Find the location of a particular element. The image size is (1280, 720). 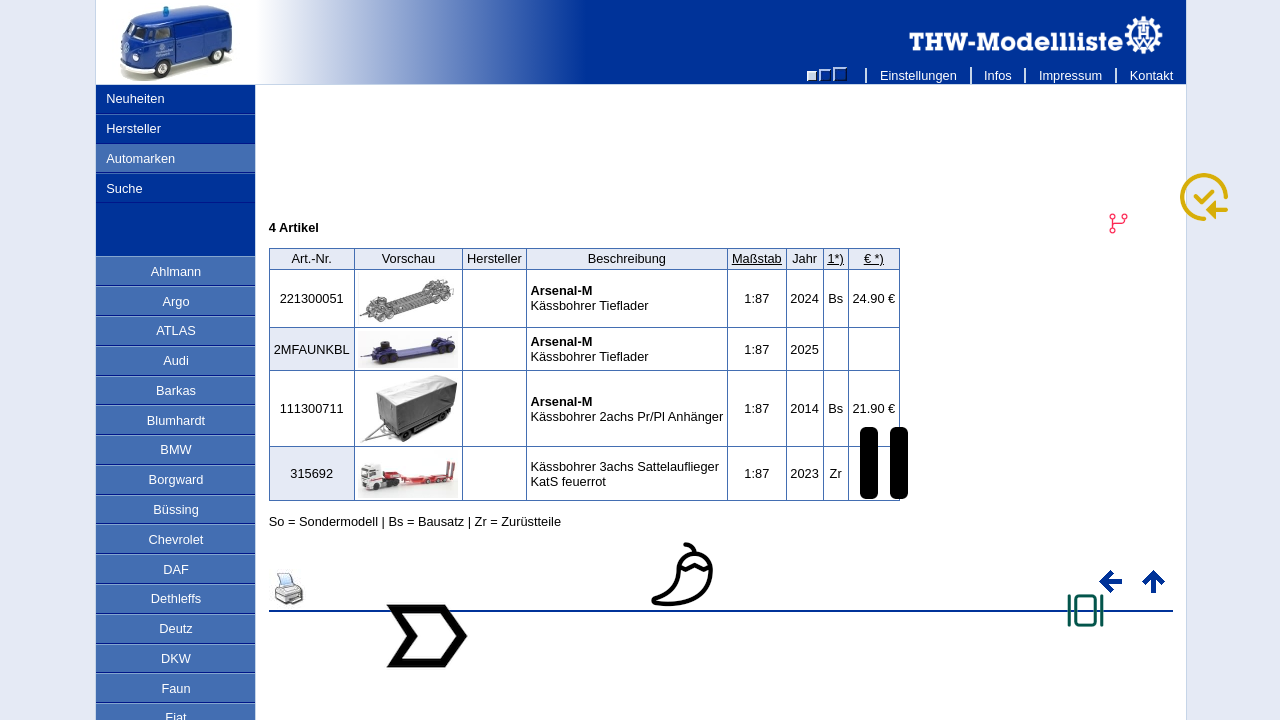

view repository branches is located at coordinates (1118, 223).